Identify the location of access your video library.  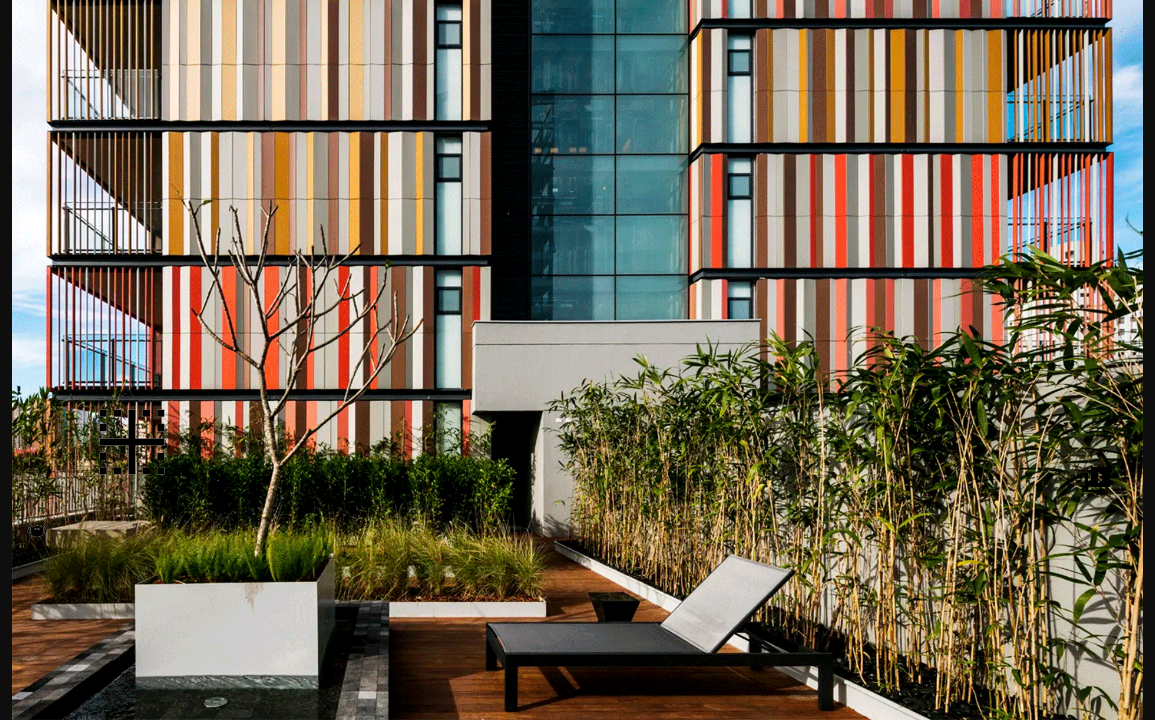
(1098, 480).